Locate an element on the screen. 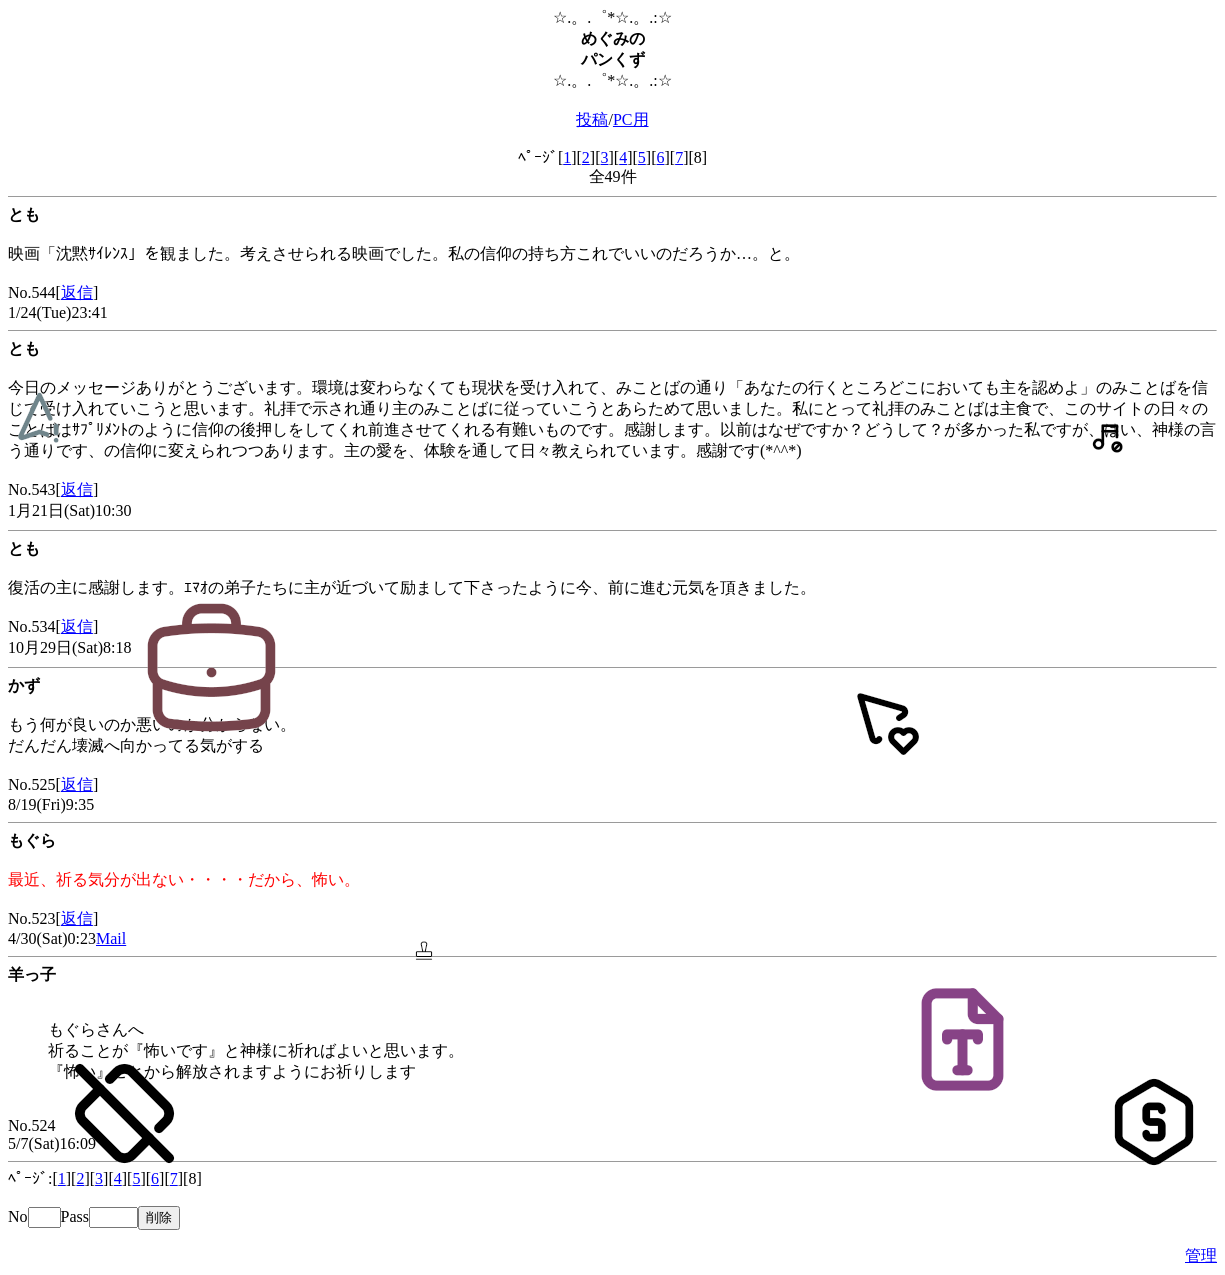  navigation error or route issue detected is located at coordinates (39, 416).